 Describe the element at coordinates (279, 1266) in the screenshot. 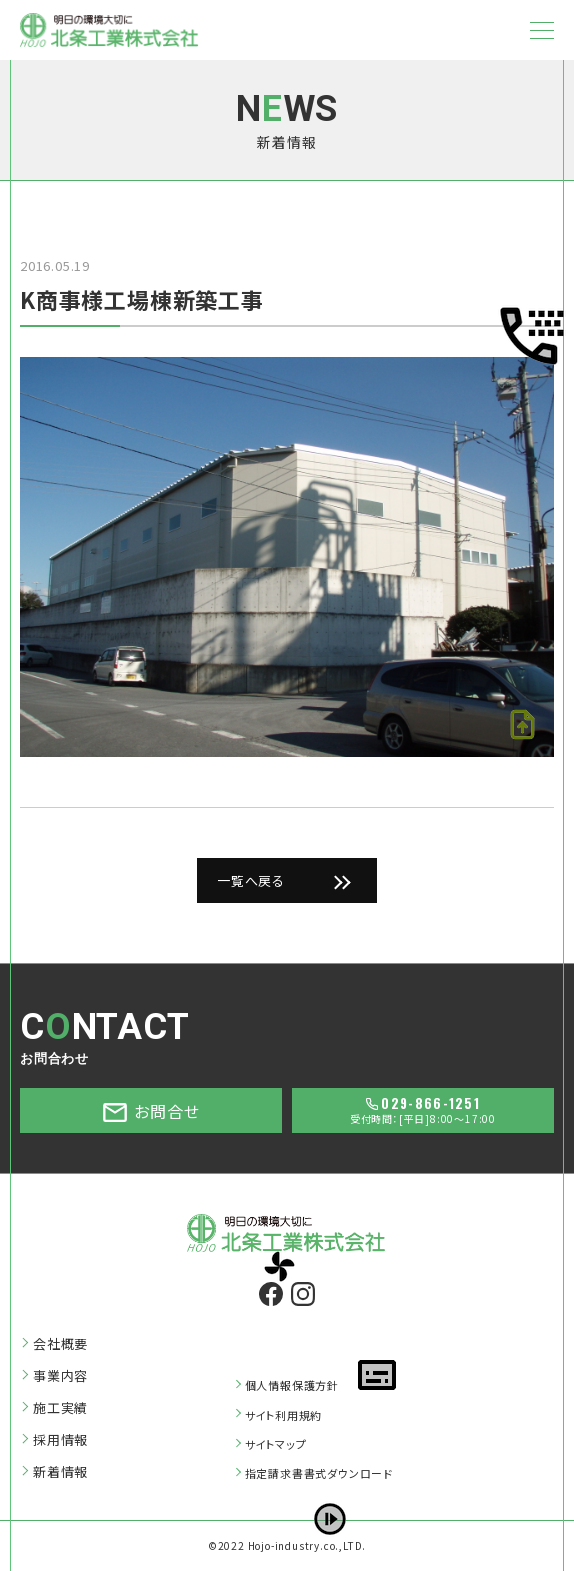

I see `access toys or games category` at that location.